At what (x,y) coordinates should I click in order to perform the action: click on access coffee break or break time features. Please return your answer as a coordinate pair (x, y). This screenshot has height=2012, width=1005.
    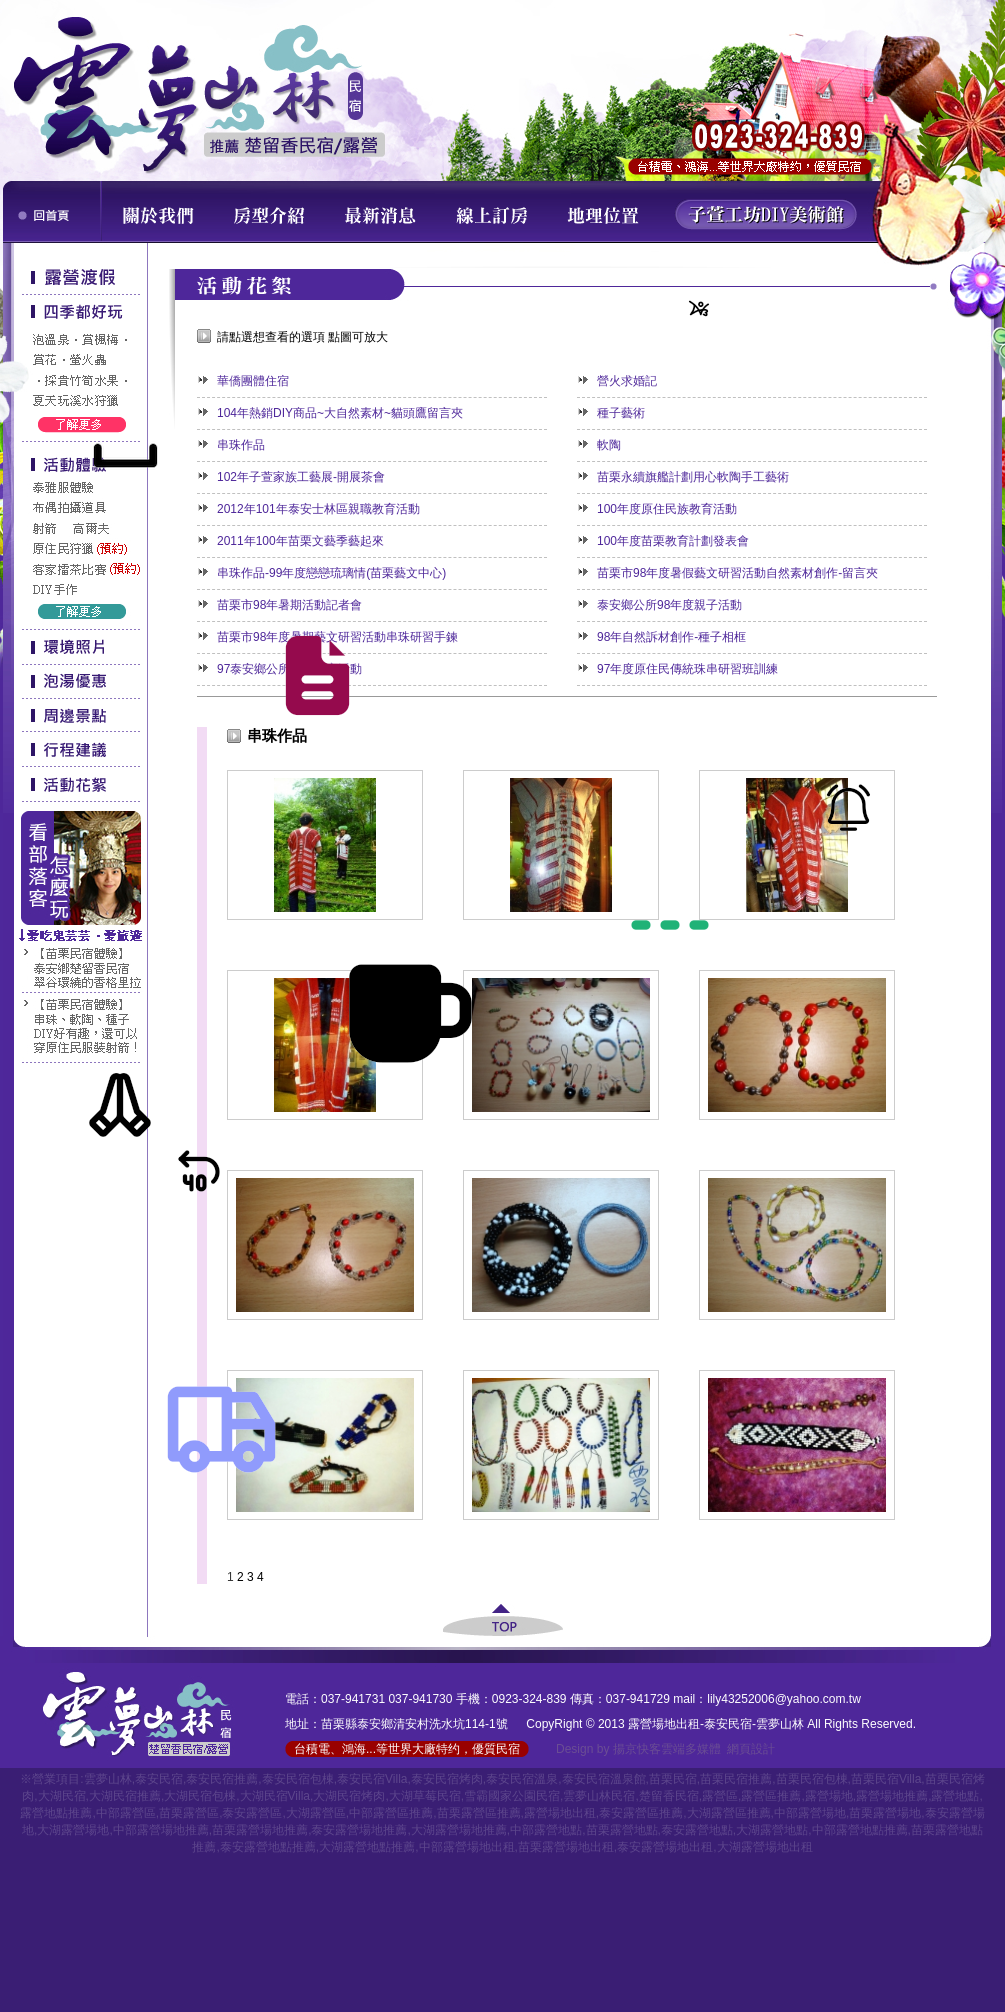
    Looking at the image, I should click on (410, 1013).